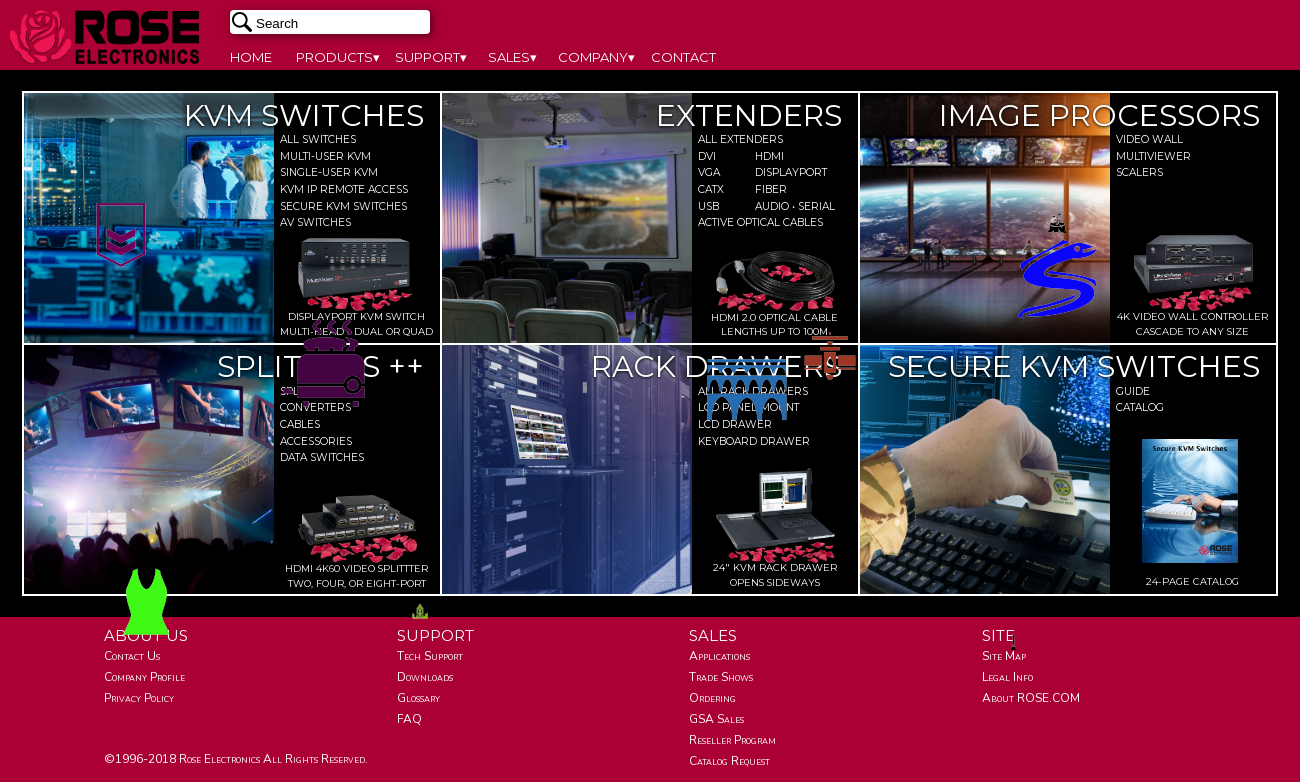 The image size is (1300, 782). What do you see at coordinates (1057, 279) in the screenshot?
I see `eel creature or fish type in a game inventory` at bounding box center [1057, 279].